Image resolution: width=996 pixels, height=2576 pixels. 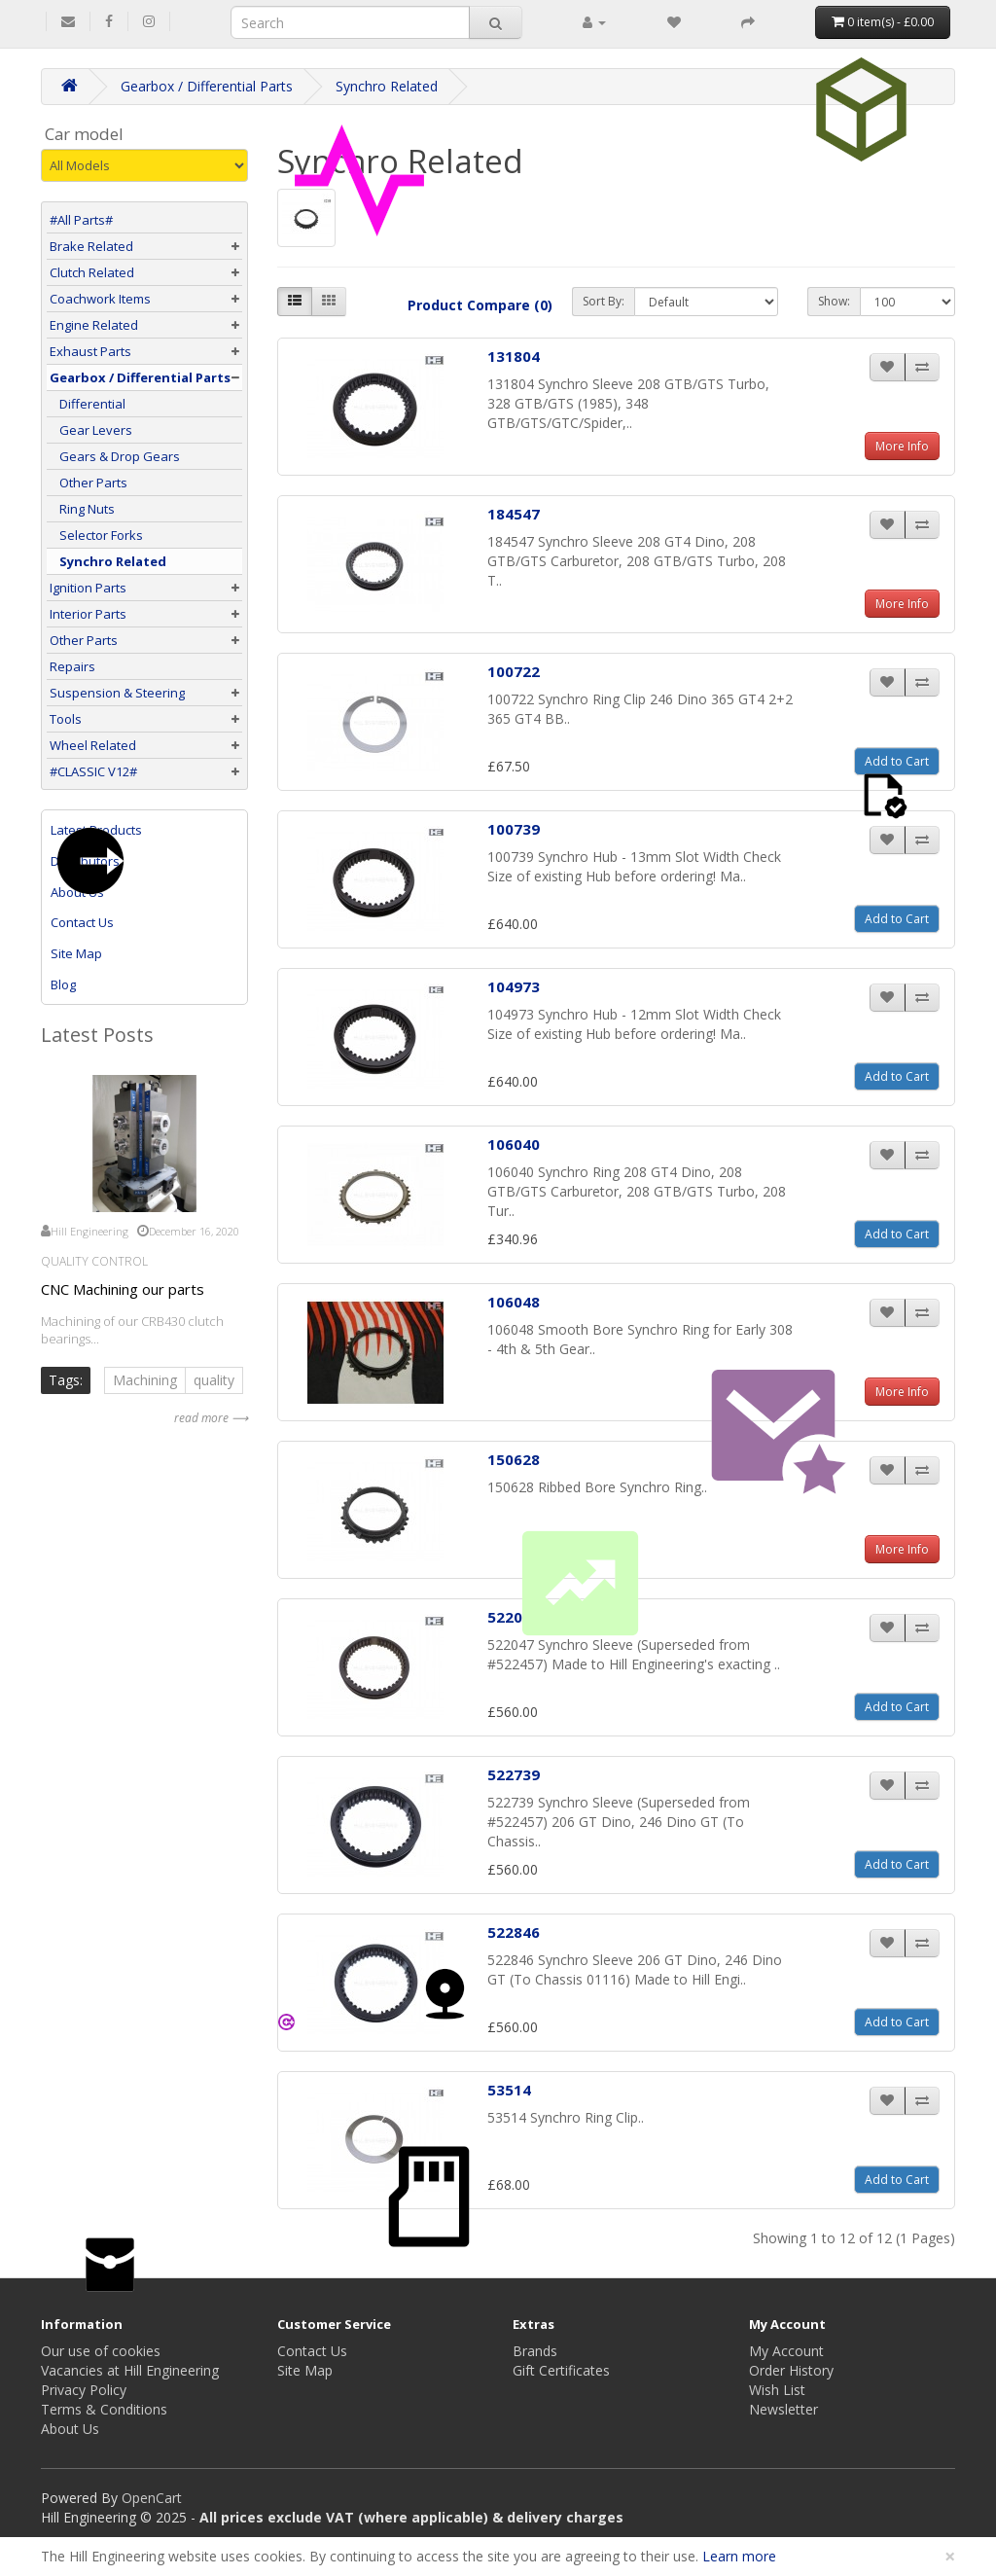 What do you see at coordinates (286, 2021) in the screenshot?
I see `c++ builder IDE logo` at bounding box center [286, 2021].